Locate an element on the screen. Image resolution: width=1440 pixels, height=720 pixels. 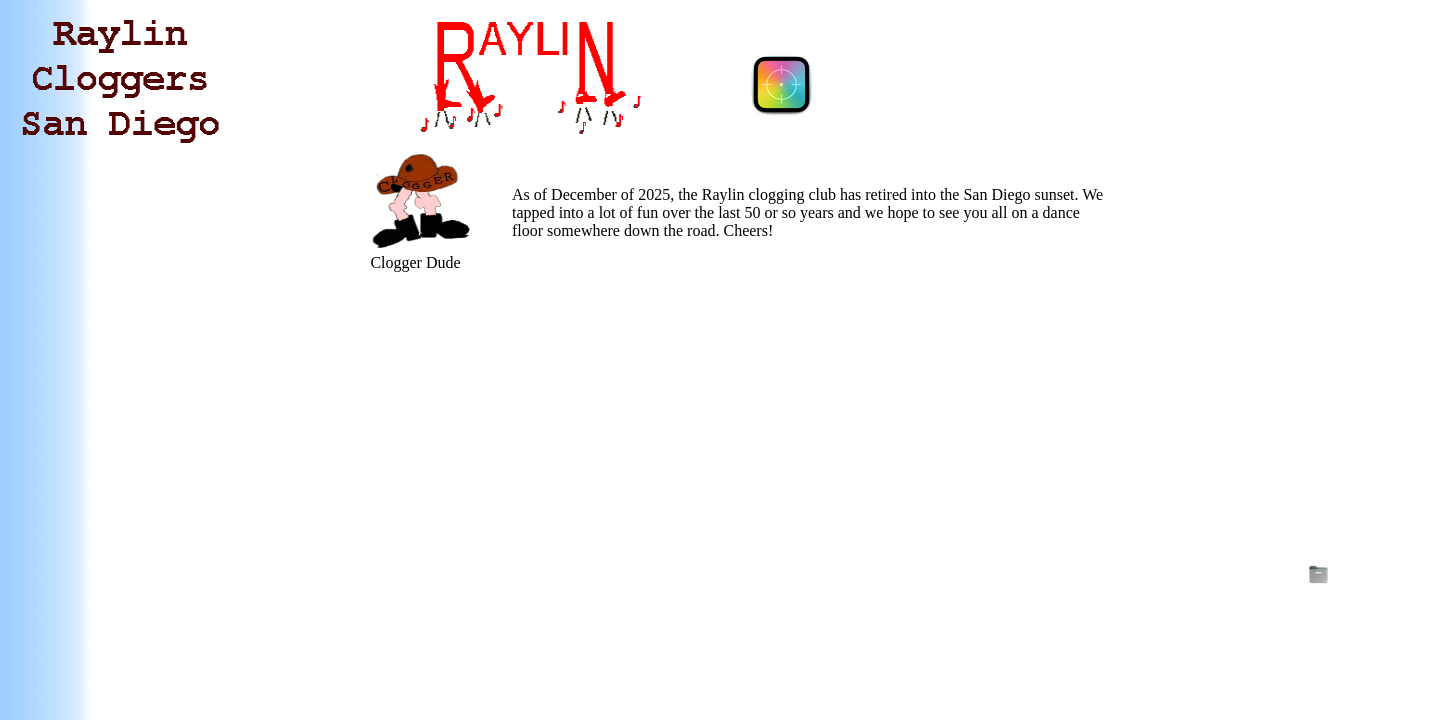
open ProDisplay Calibrator app is located at coordinates (781, 84).